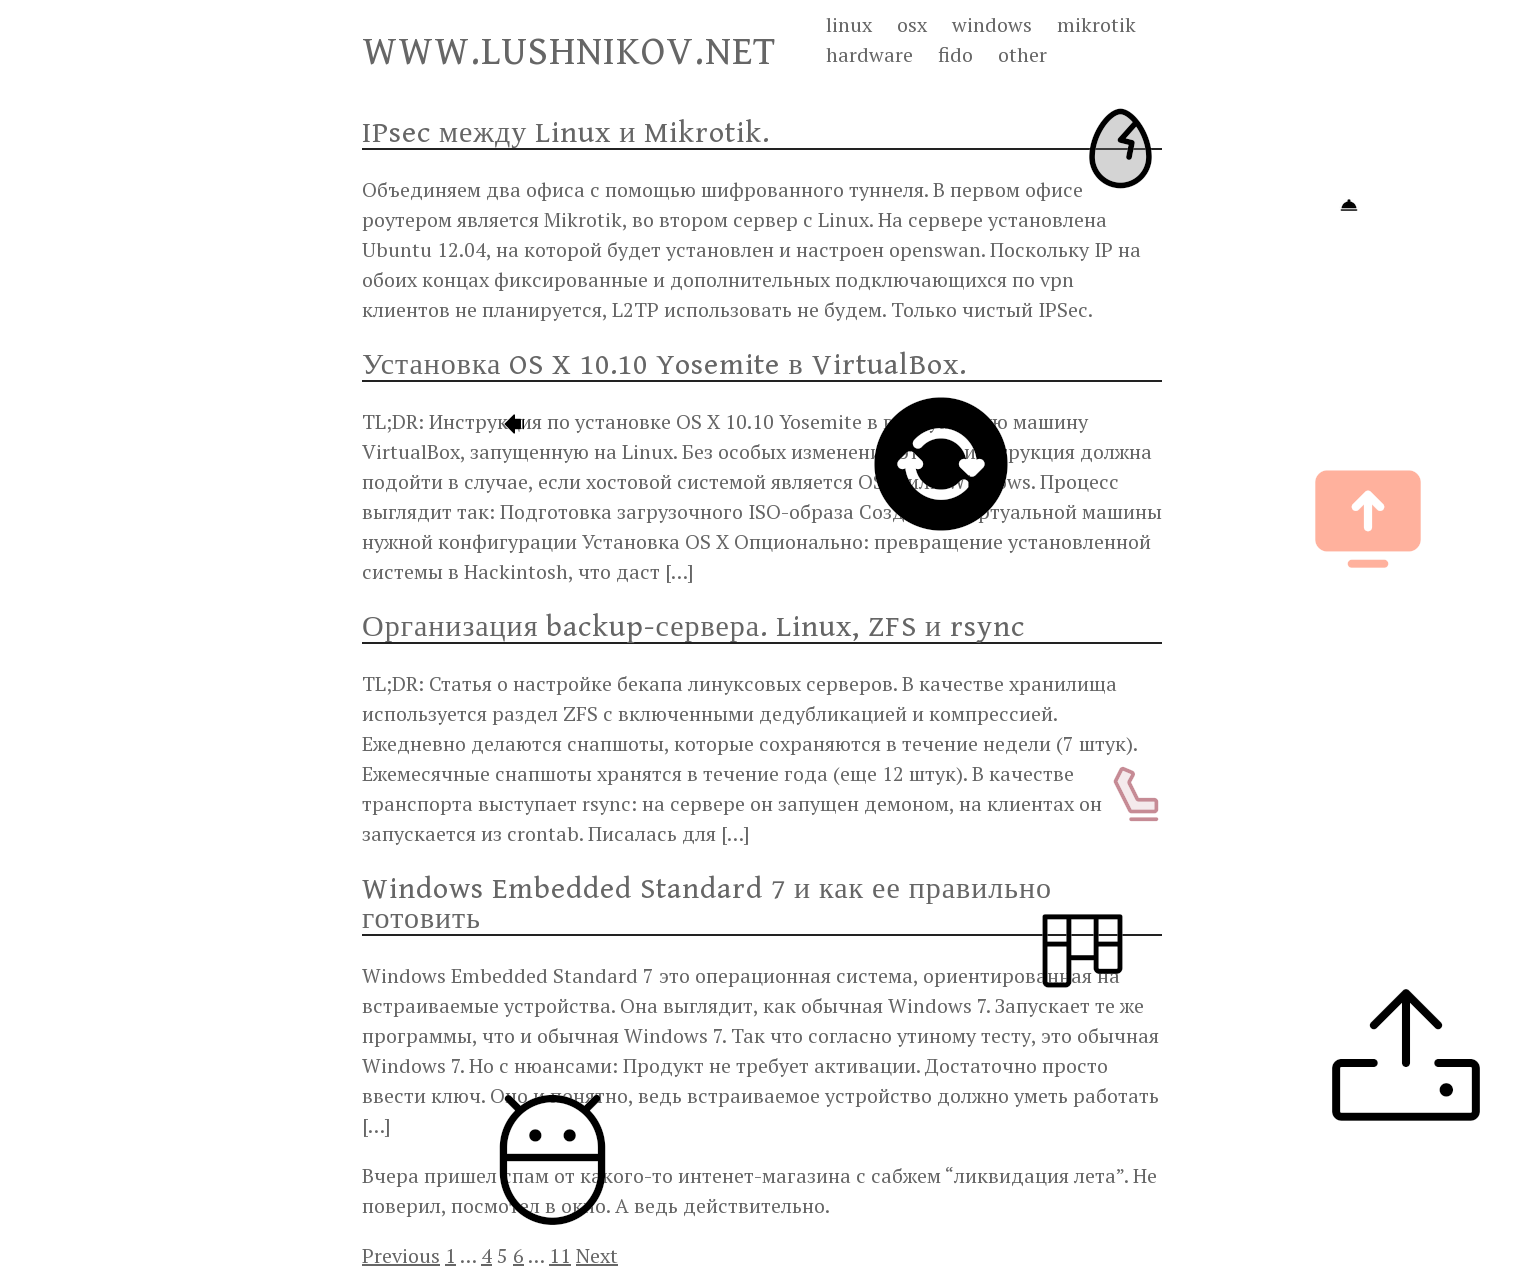  Describe the element at coordinates (1120, 148) in the screenshot. I see `indicates a cracked or broken item` at that location.